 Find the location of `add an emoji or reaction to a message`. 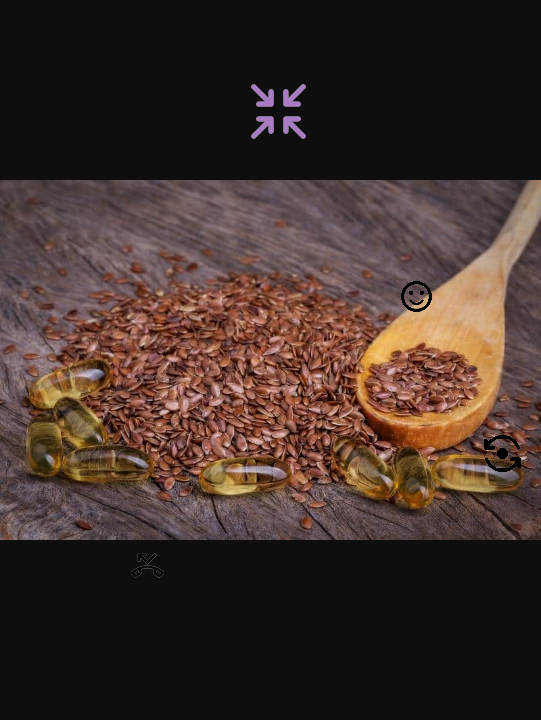

add an emoji or reaction to a message is located at coordinates (416, 296).